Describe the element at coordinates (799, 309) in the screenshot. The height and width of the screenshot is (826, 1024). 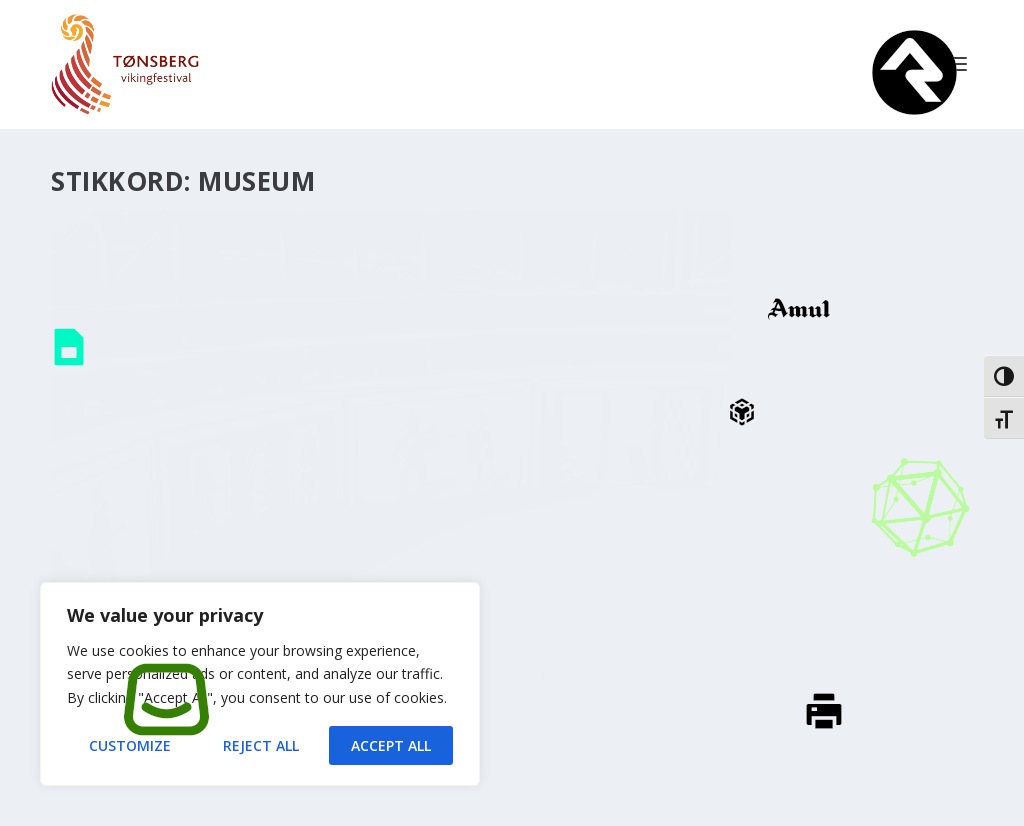
I see `Amul brand logo` at that location.